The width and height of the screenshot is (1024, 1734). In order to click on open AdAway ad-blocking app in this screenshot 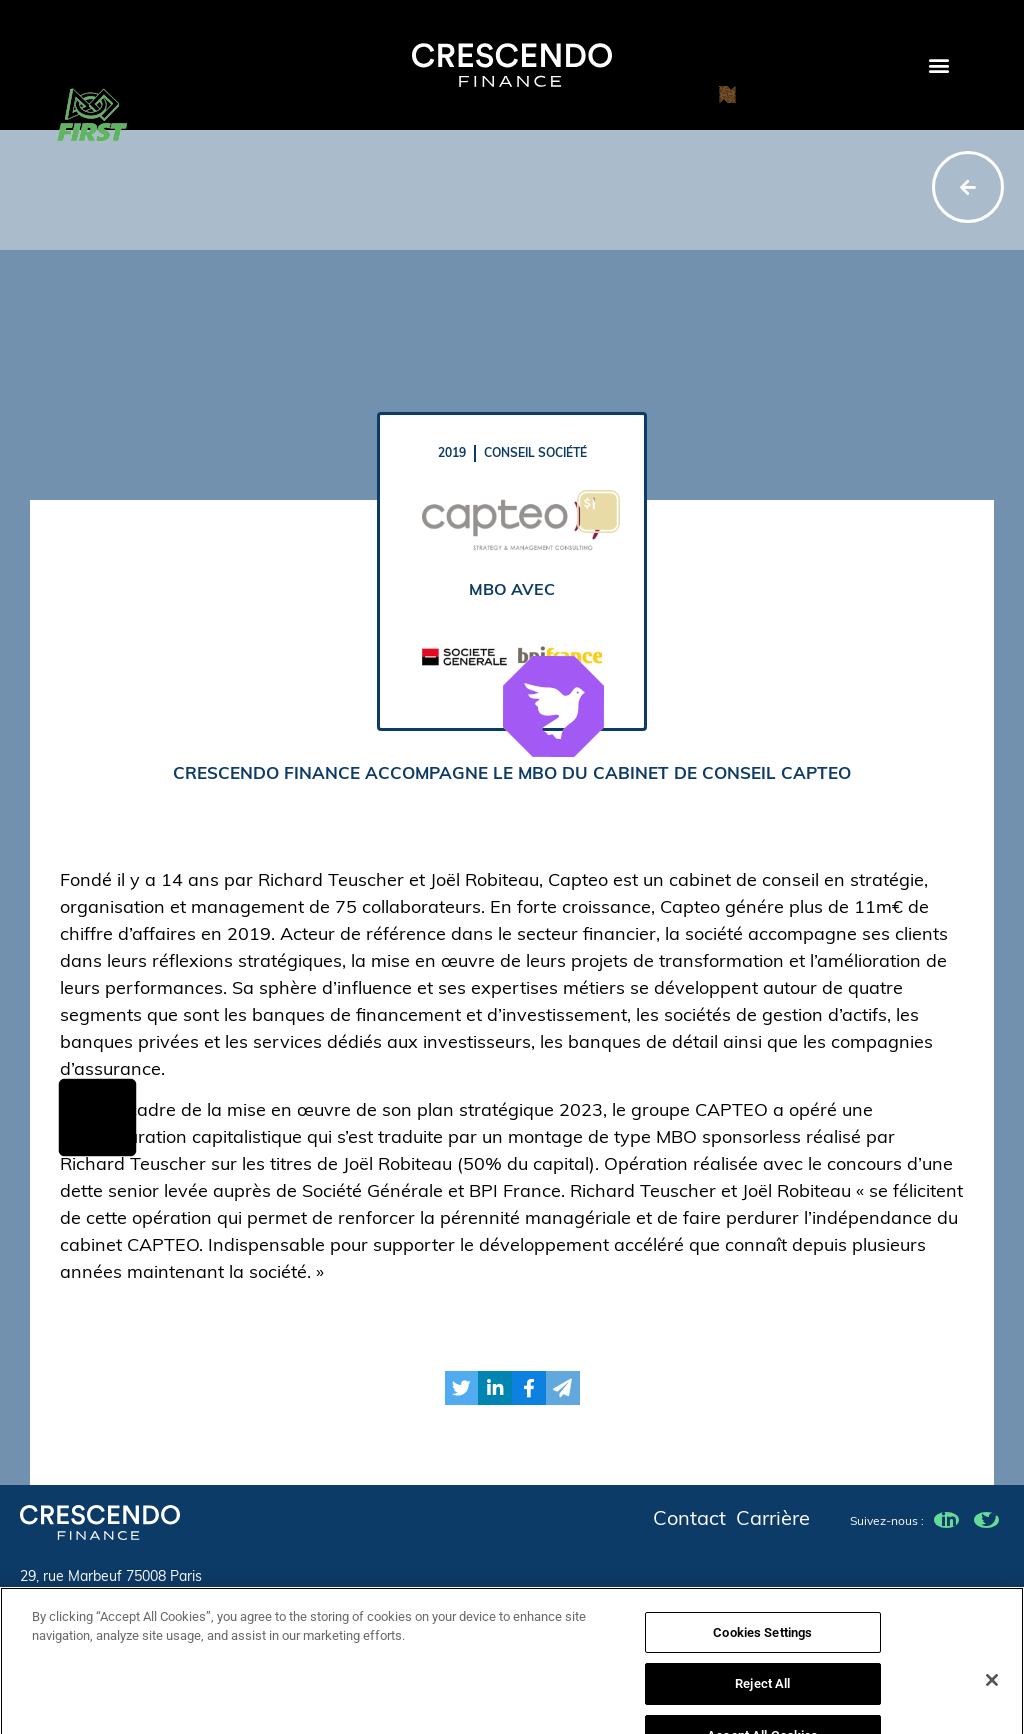, I will do `click(553, 706)`.